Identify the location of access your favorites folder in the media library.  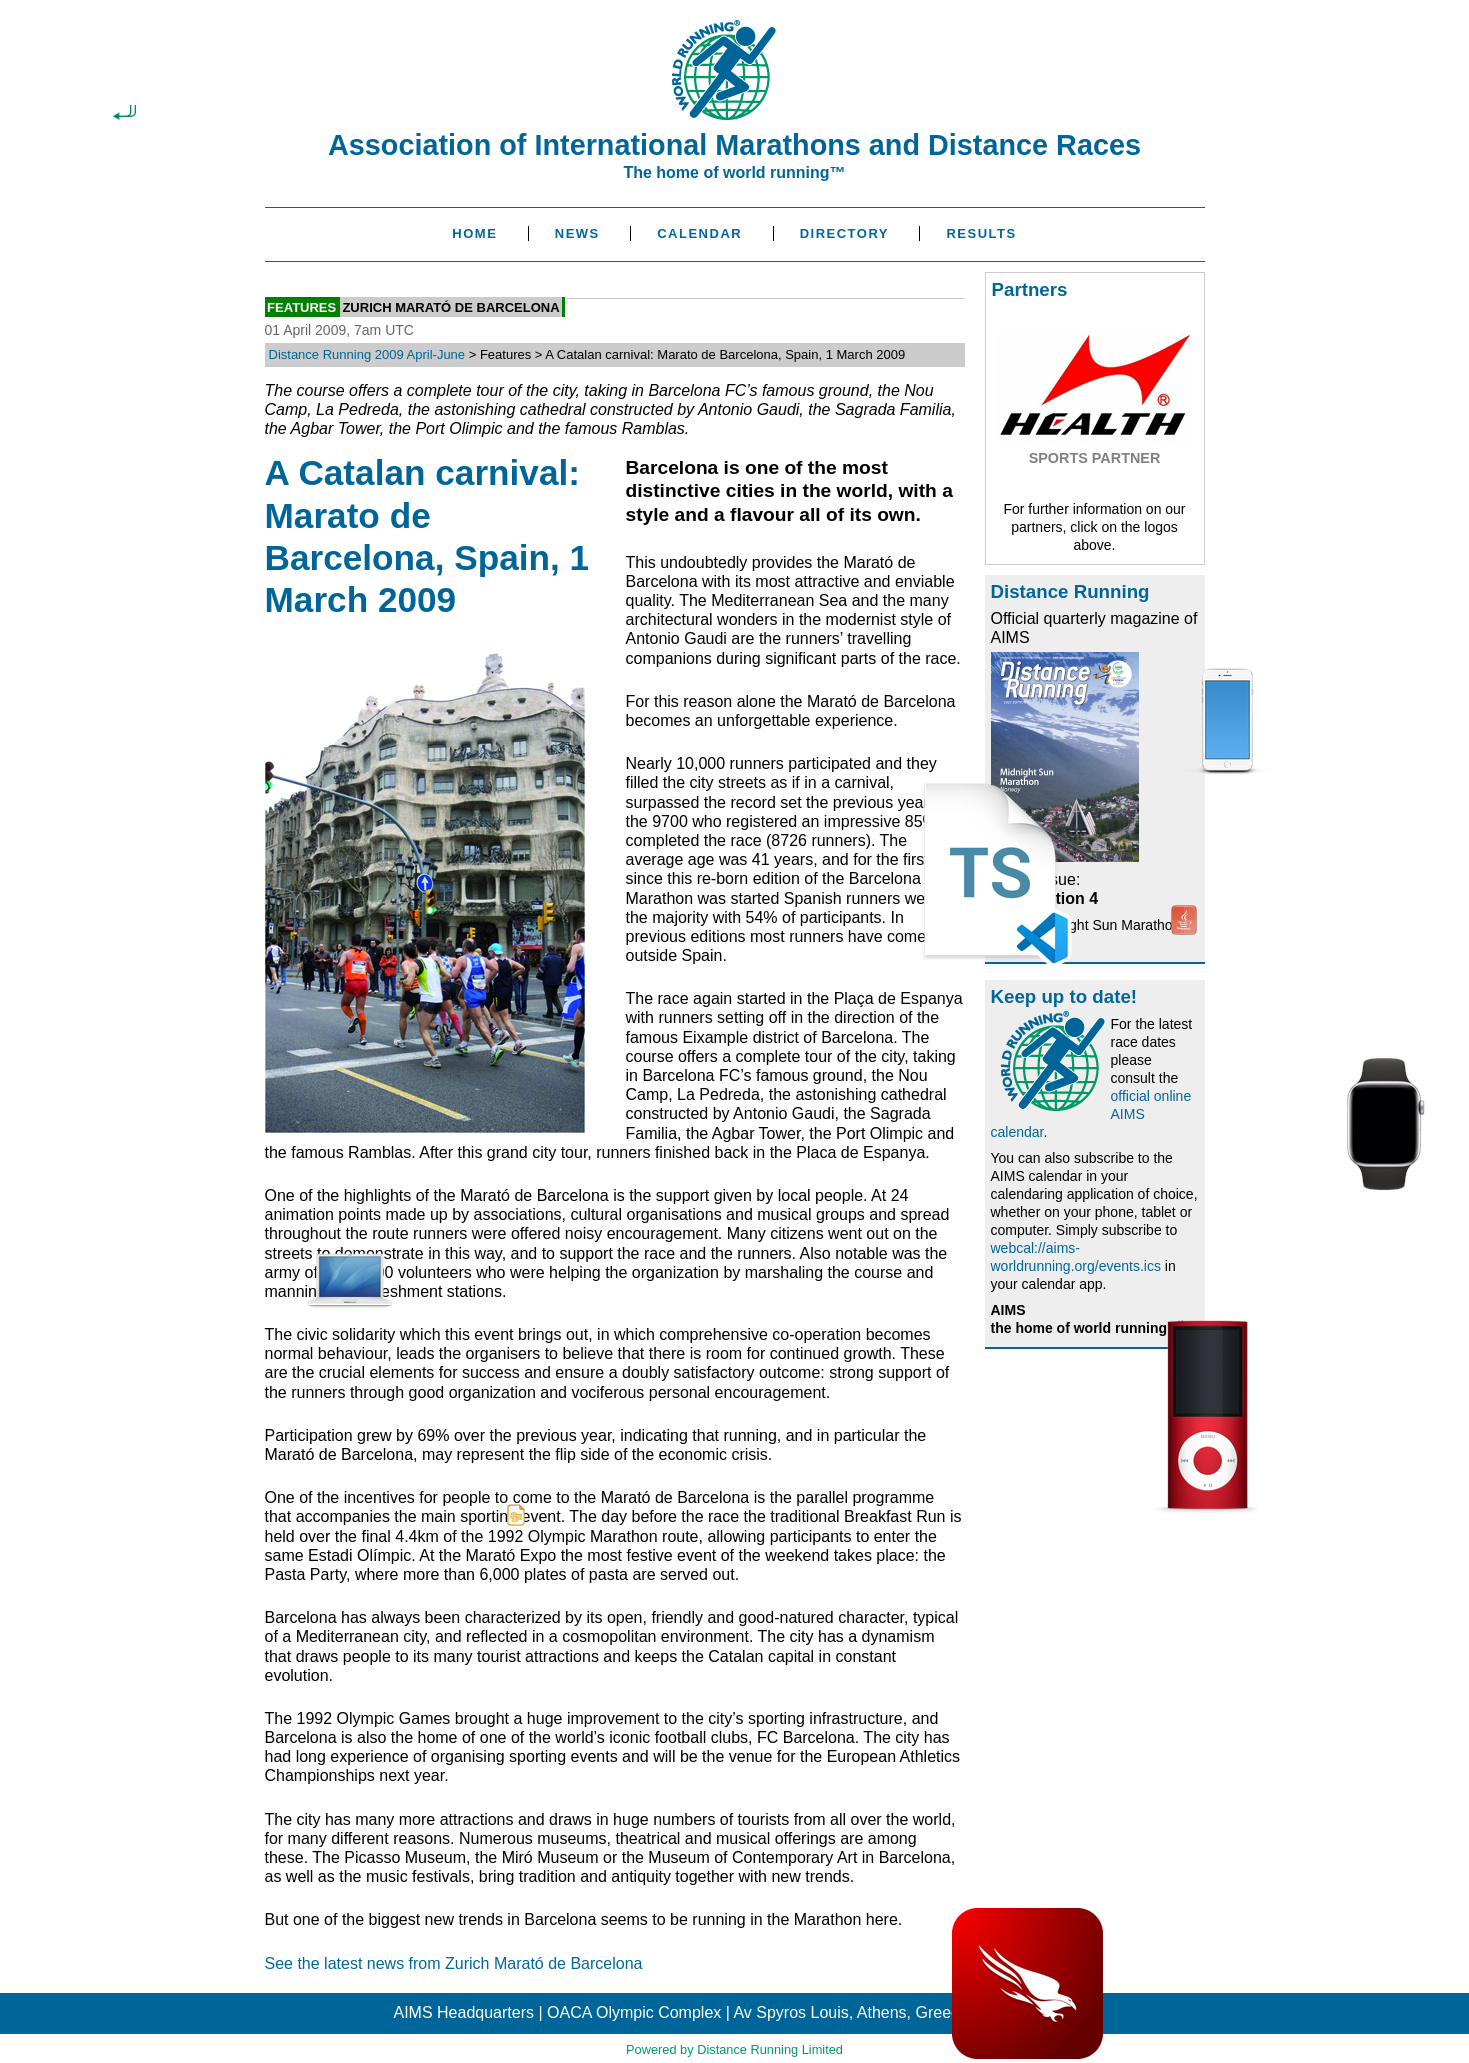
(221, 682).